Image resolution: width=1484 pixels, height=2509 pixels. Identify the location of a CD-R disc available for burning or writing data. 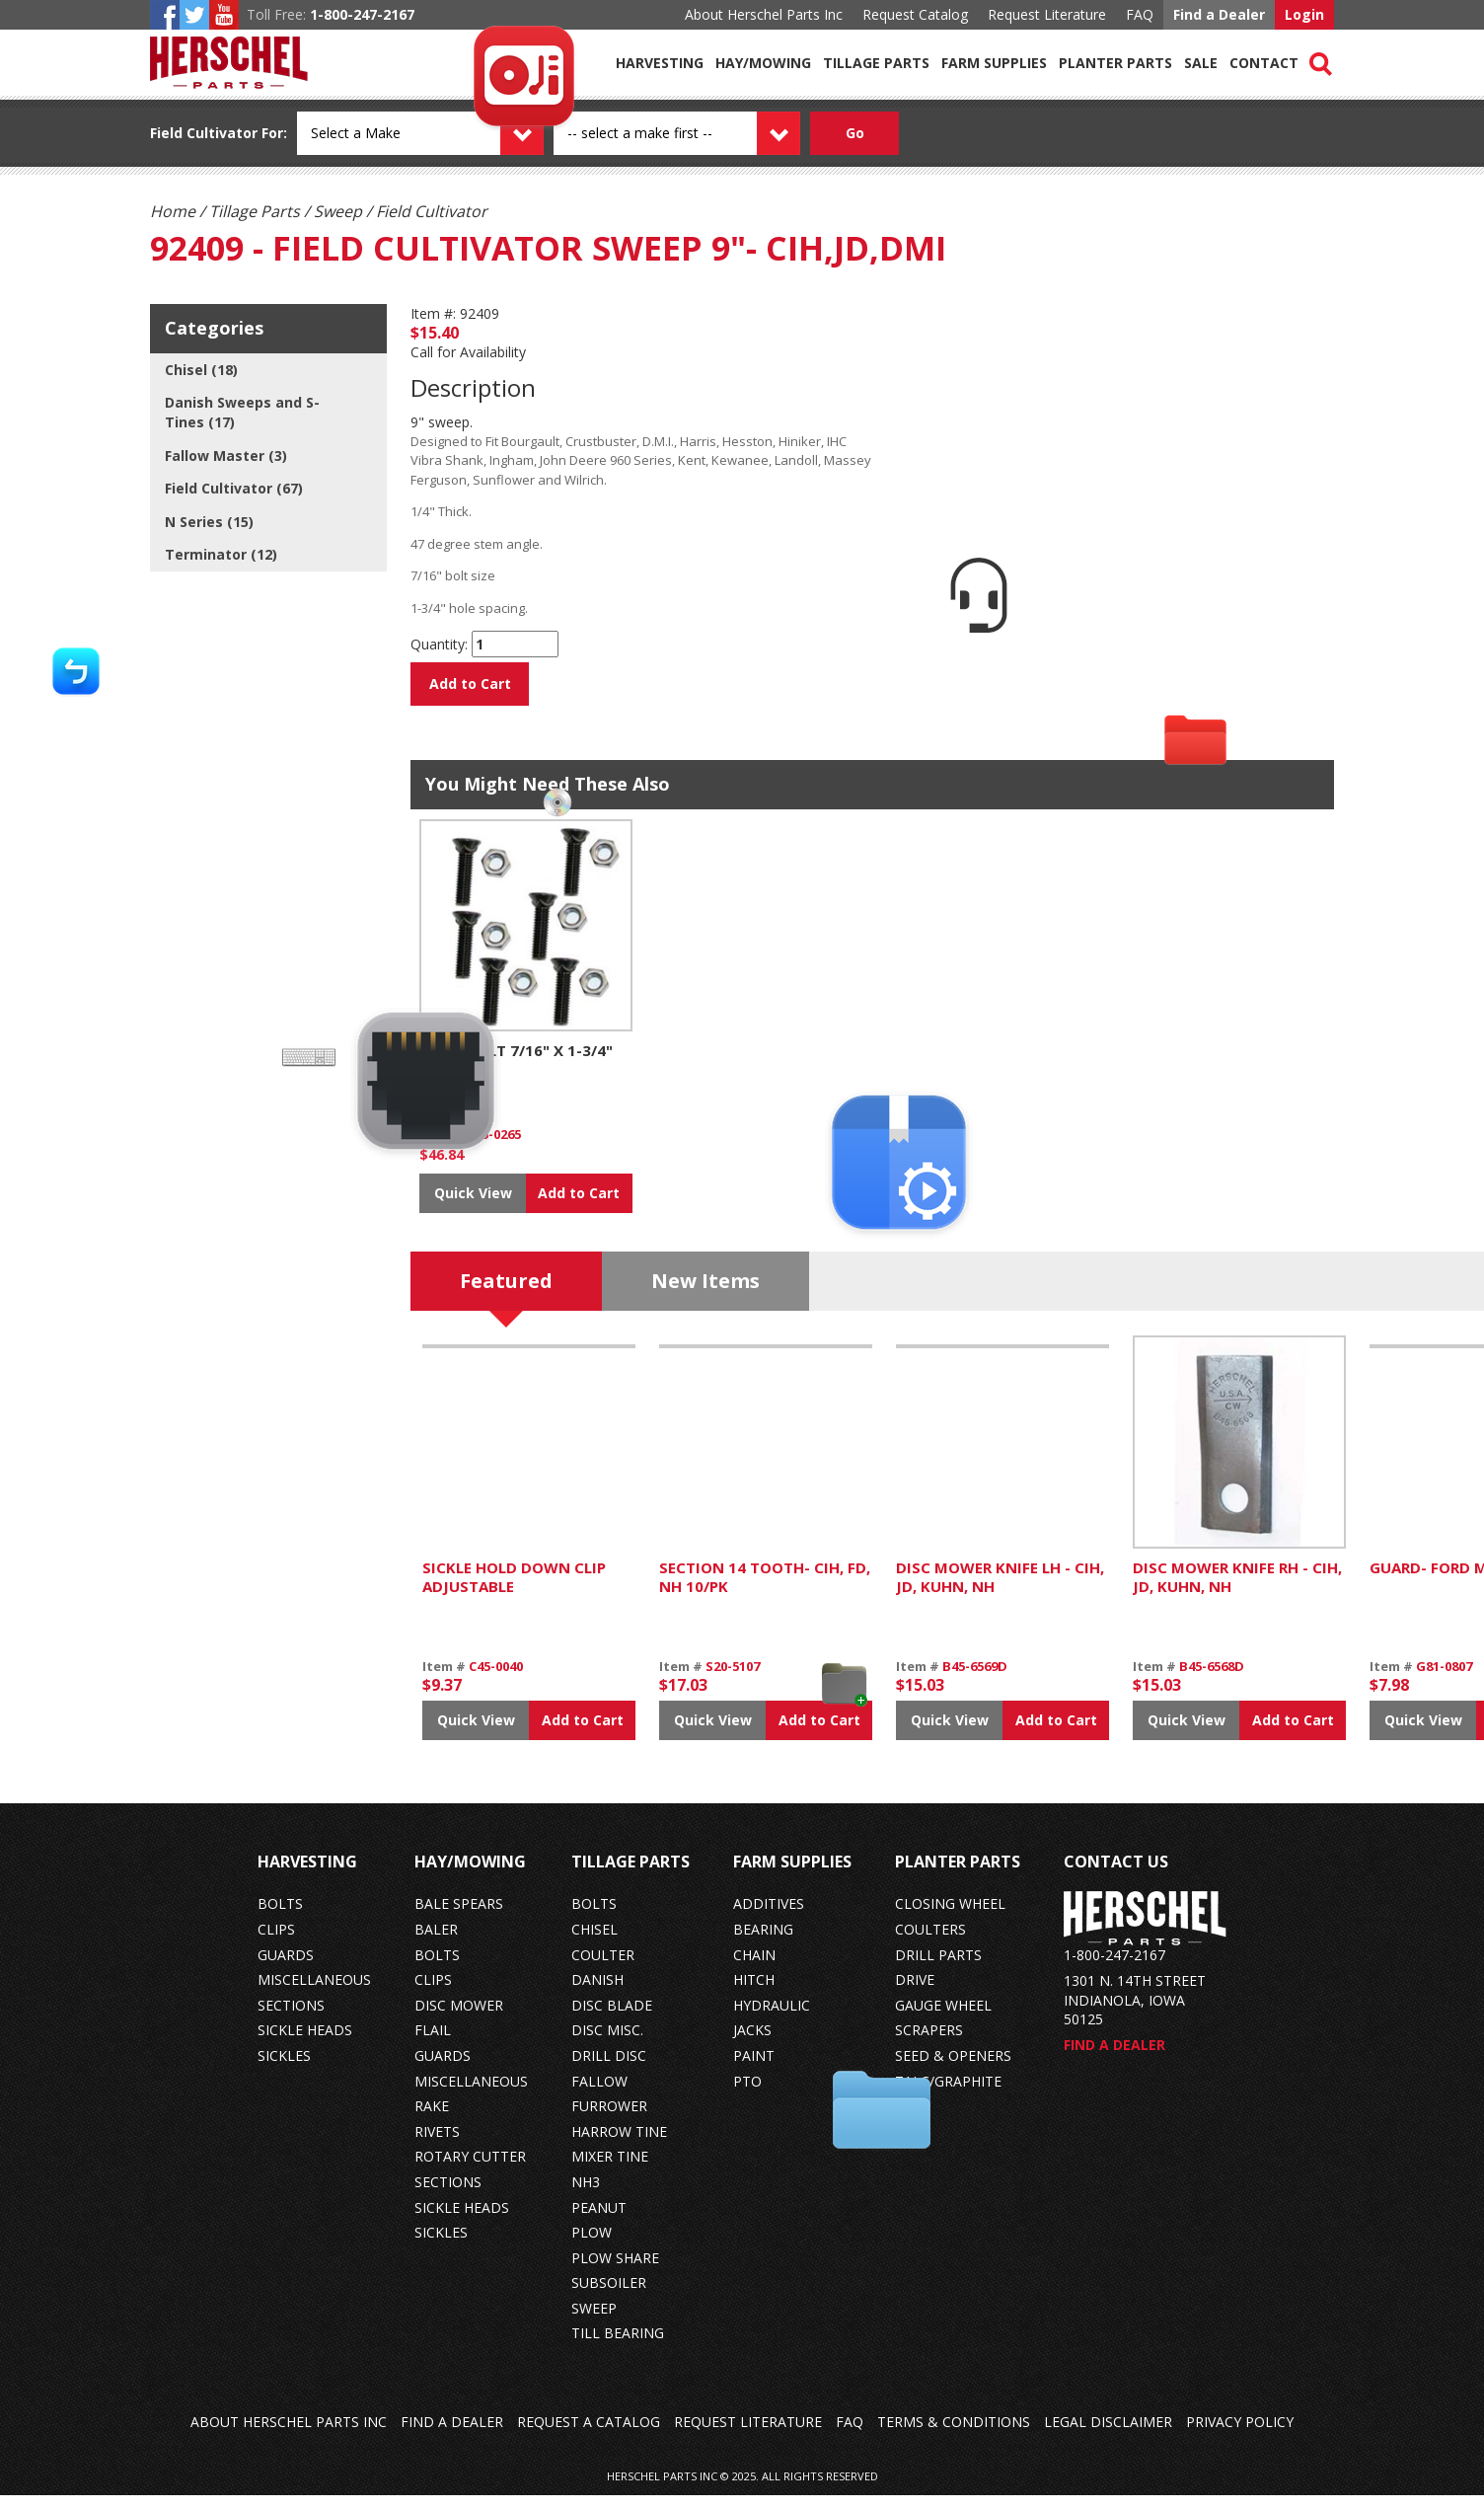
(557, 802).